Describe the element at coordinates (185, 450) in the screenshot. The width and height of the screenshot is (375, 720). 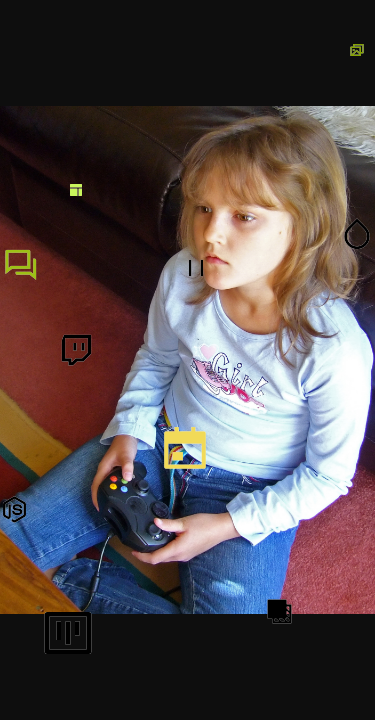
I see `view a scheduled event` at that location.